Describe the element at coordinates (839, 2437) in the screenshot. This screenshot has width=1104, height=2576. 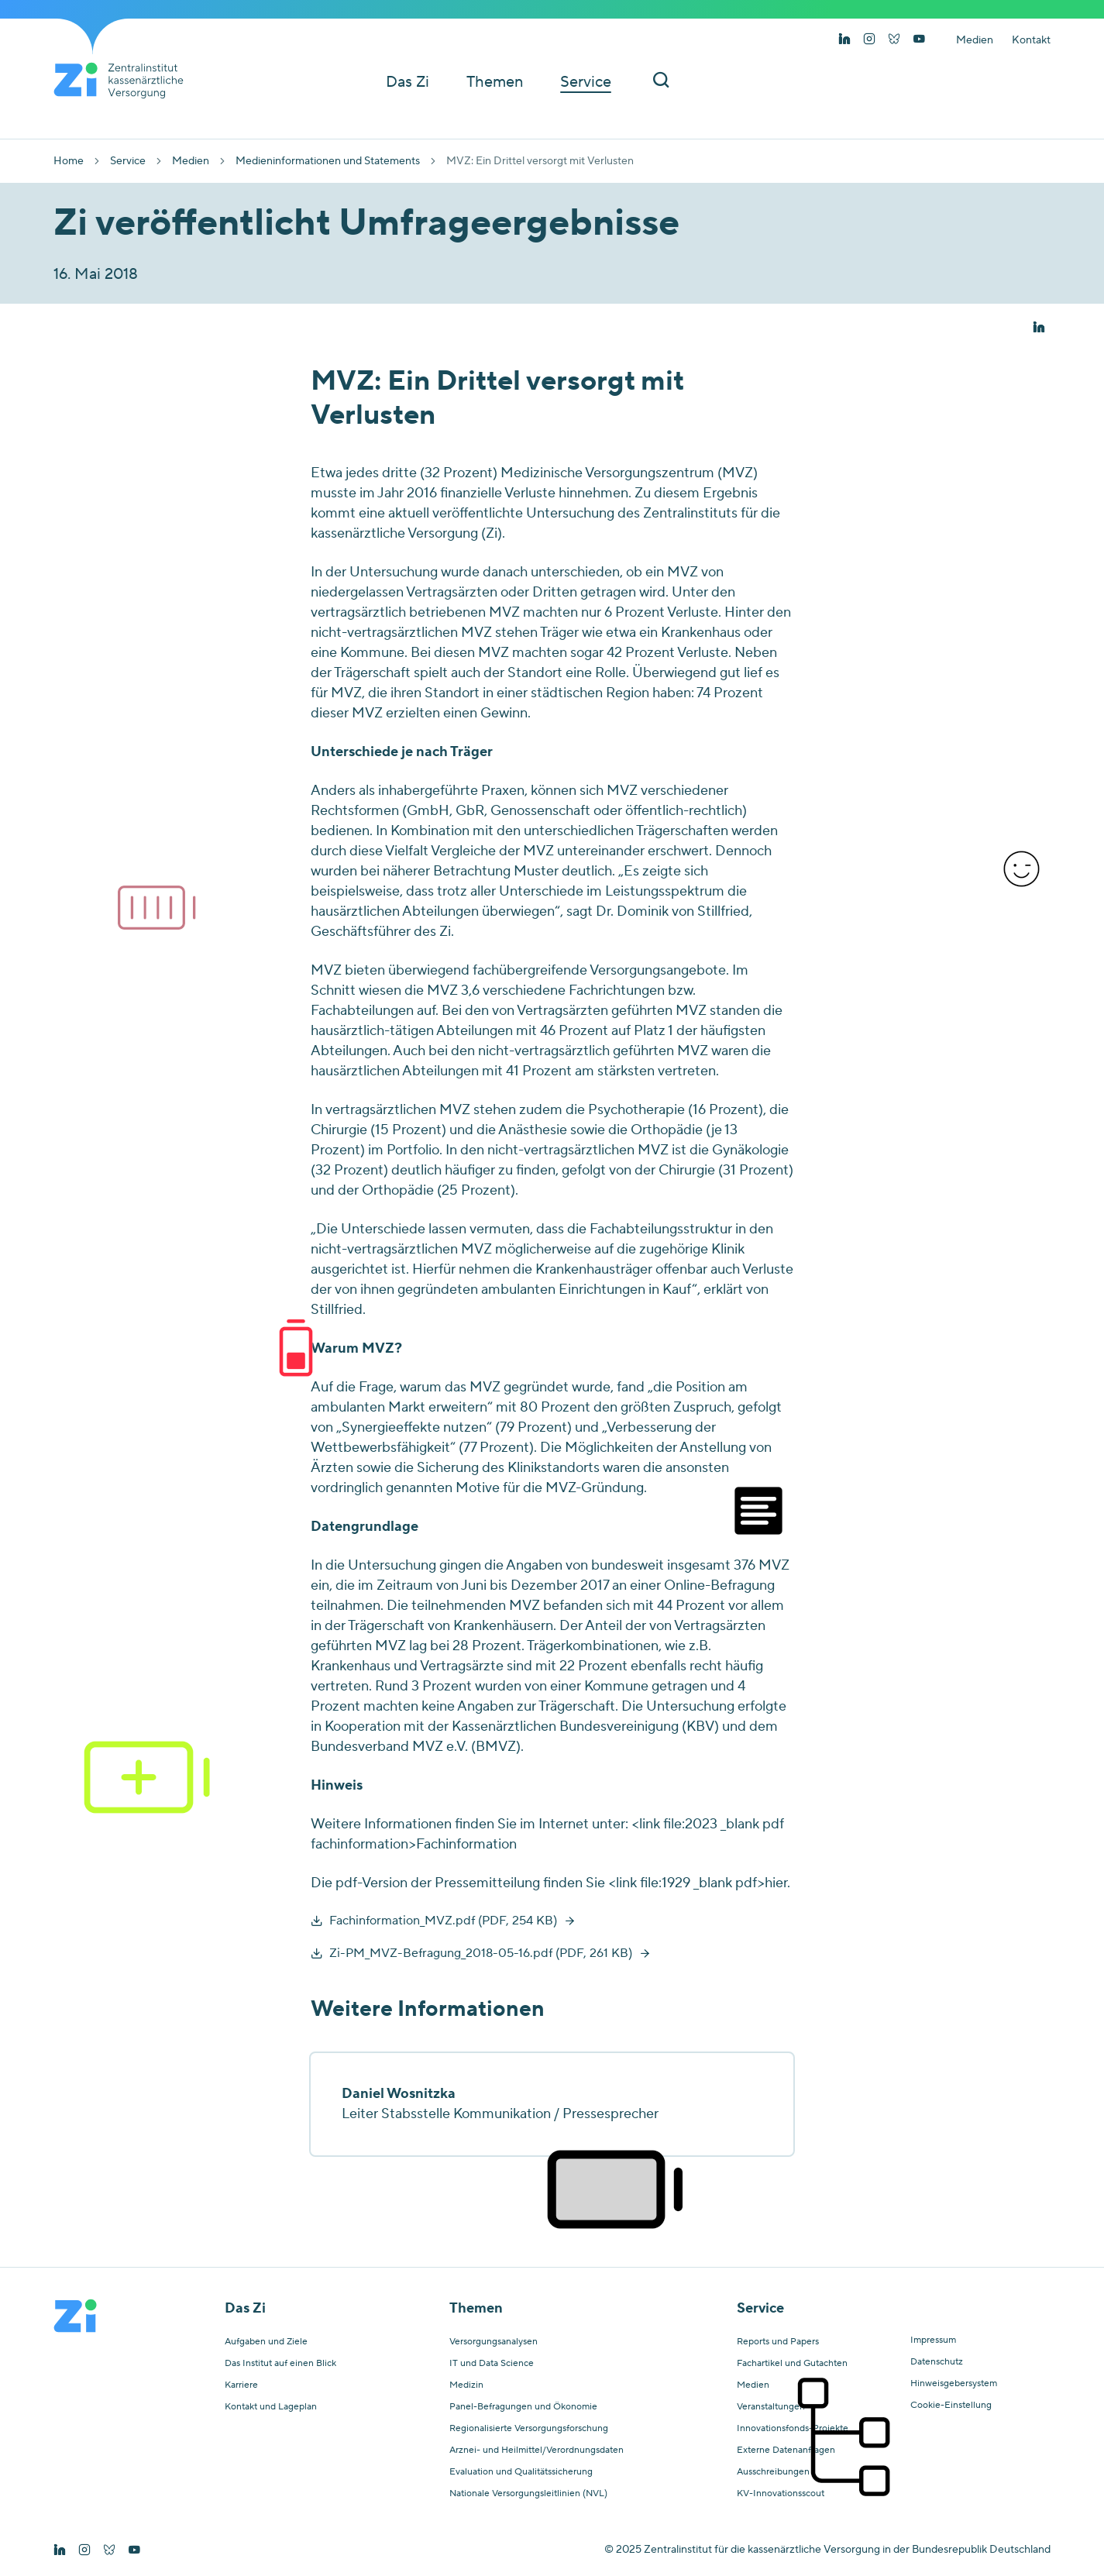
I see `view hierarchical folder structure` at that location.